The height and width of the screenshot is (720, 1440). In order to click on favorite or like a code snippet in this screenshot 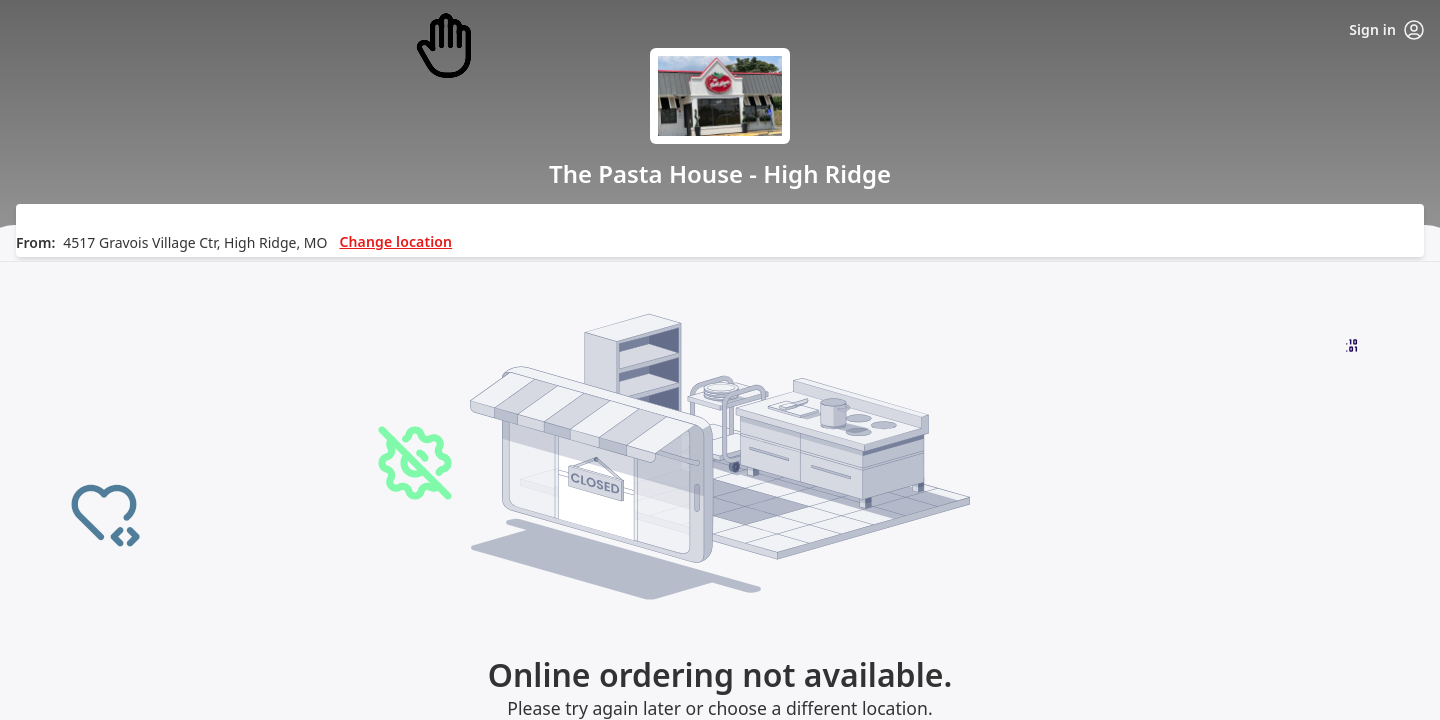, I will do `click(104, 514)`.